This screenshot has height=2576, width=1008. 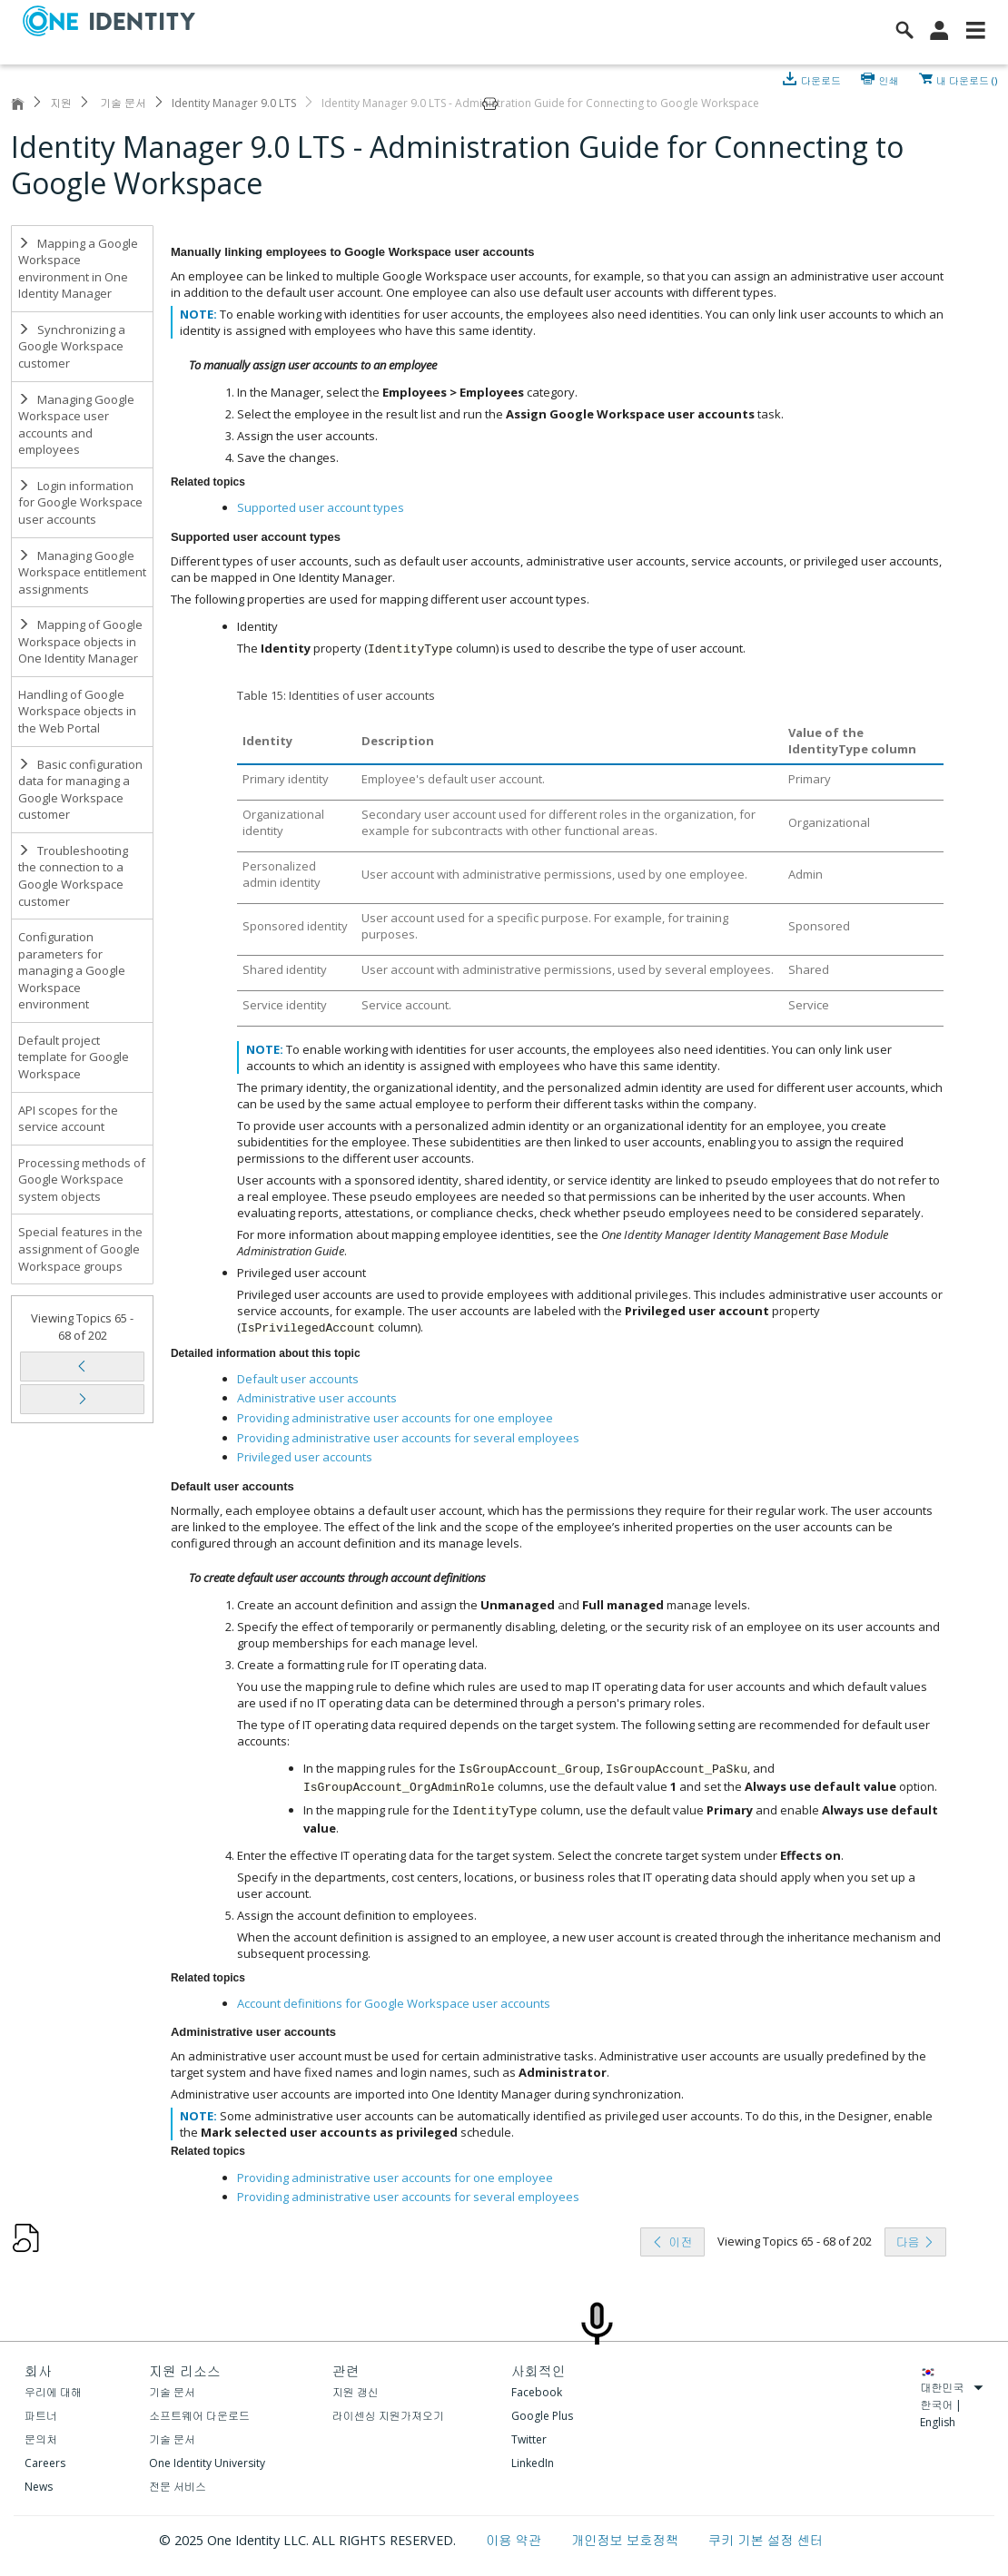 What do you see at coordinates (26, 2237) in the screenshot?
I see `access cloud-stored files` at bounding box center [26, 2237].